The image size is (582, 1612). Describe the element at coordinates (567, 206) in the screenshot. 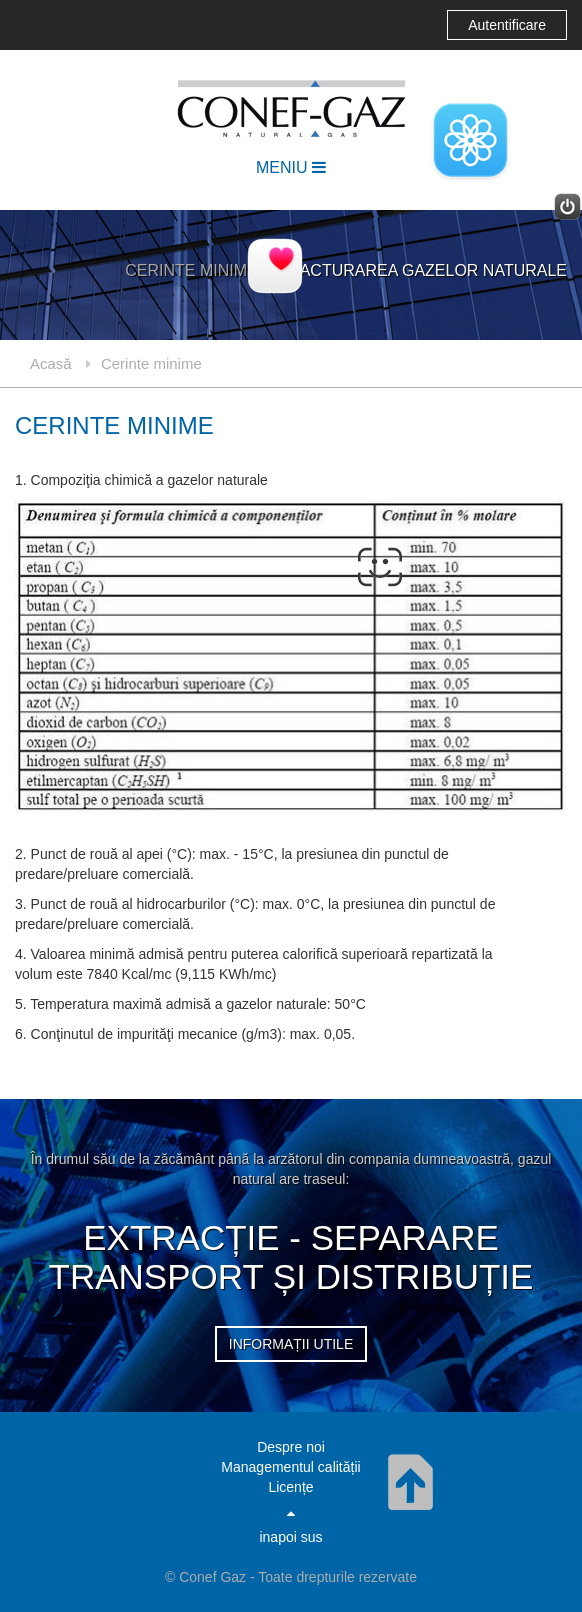

I see `open session or power settings` at that location.